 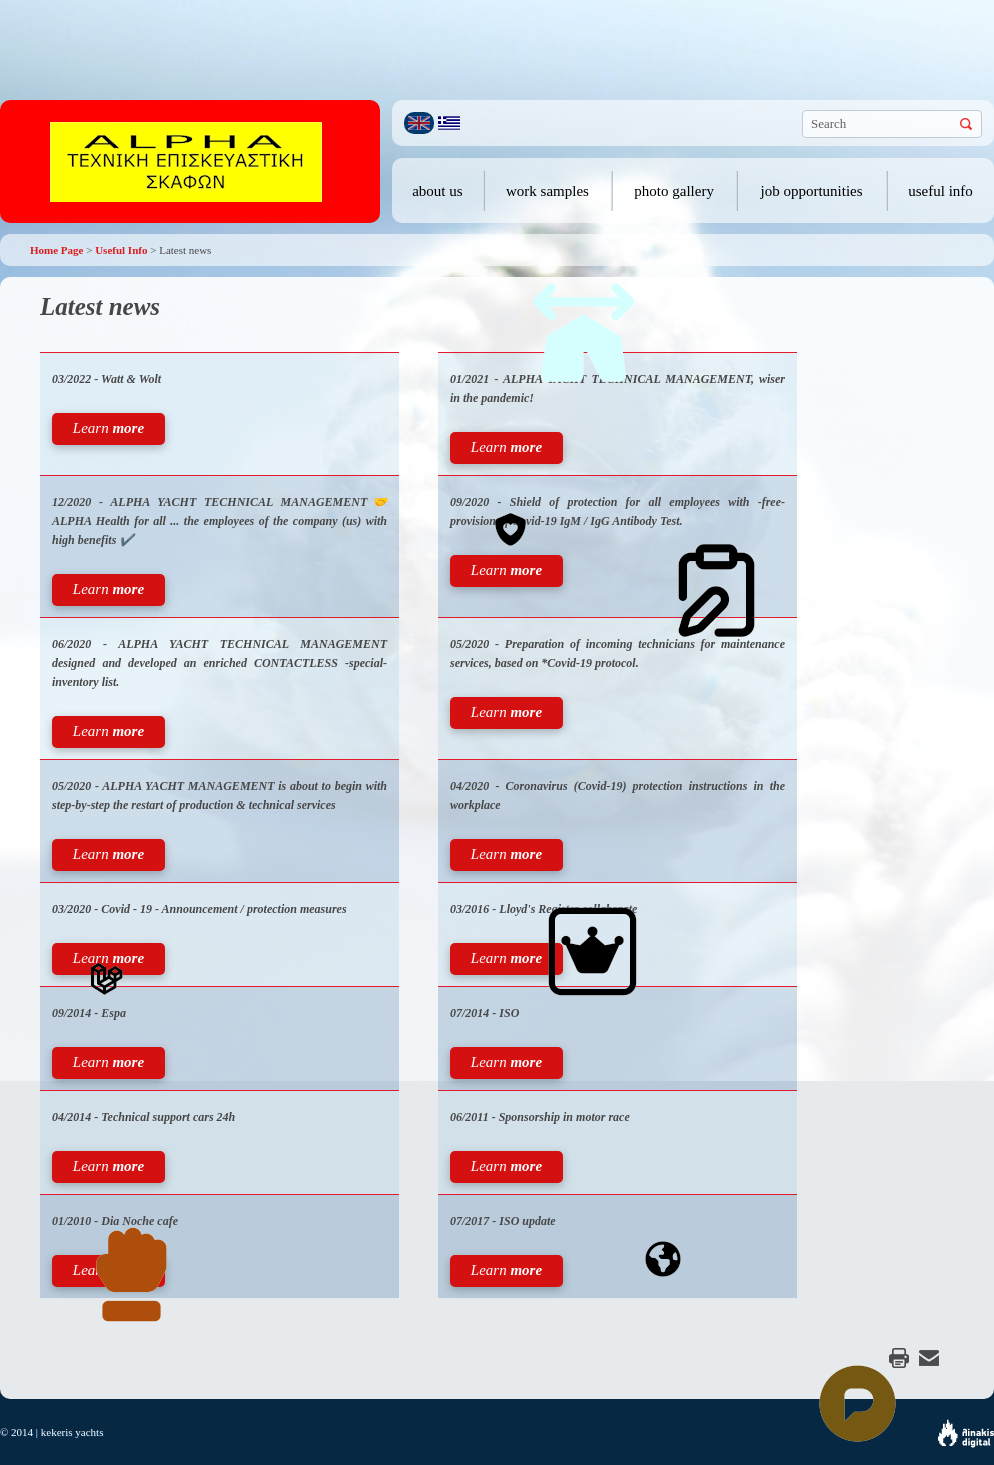 I want to click on adjust tent or campsite width, so click(x=583, y=332).